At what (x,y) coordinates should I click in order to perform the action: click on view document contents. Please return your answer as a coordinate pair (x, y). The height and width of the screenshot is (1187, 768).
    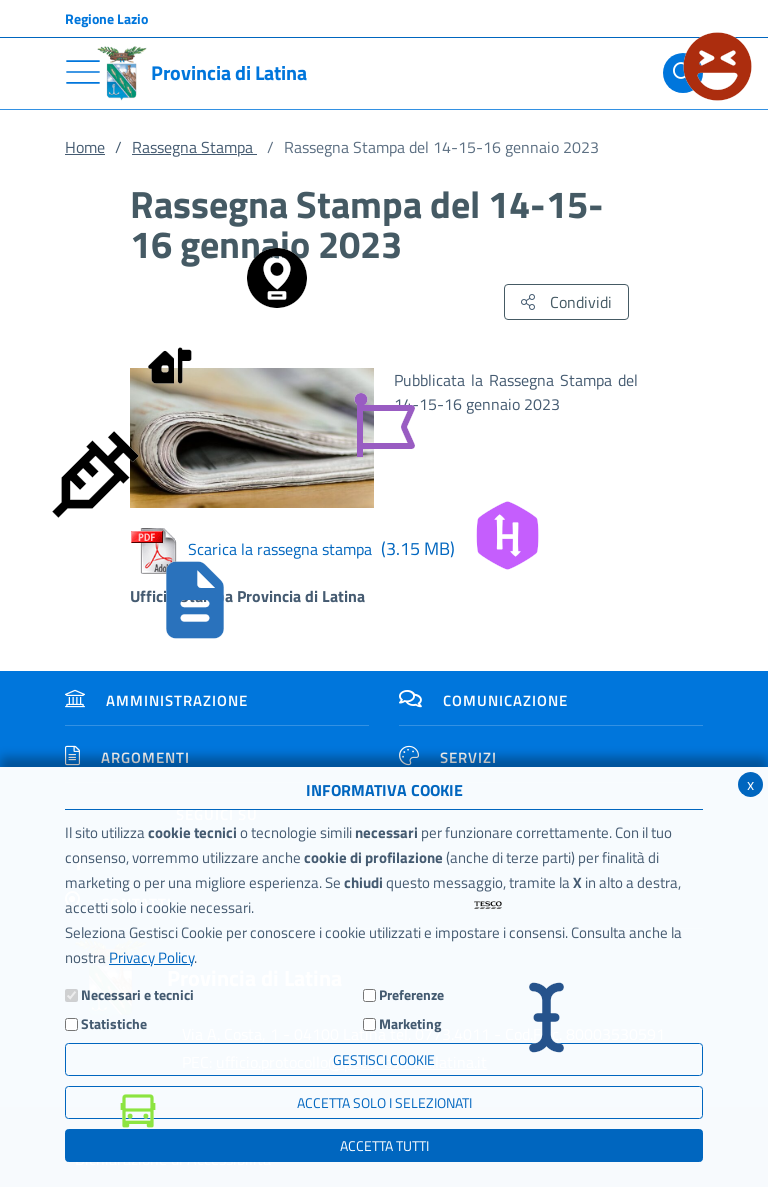
    Looking at the image, I should click on (195, 600).